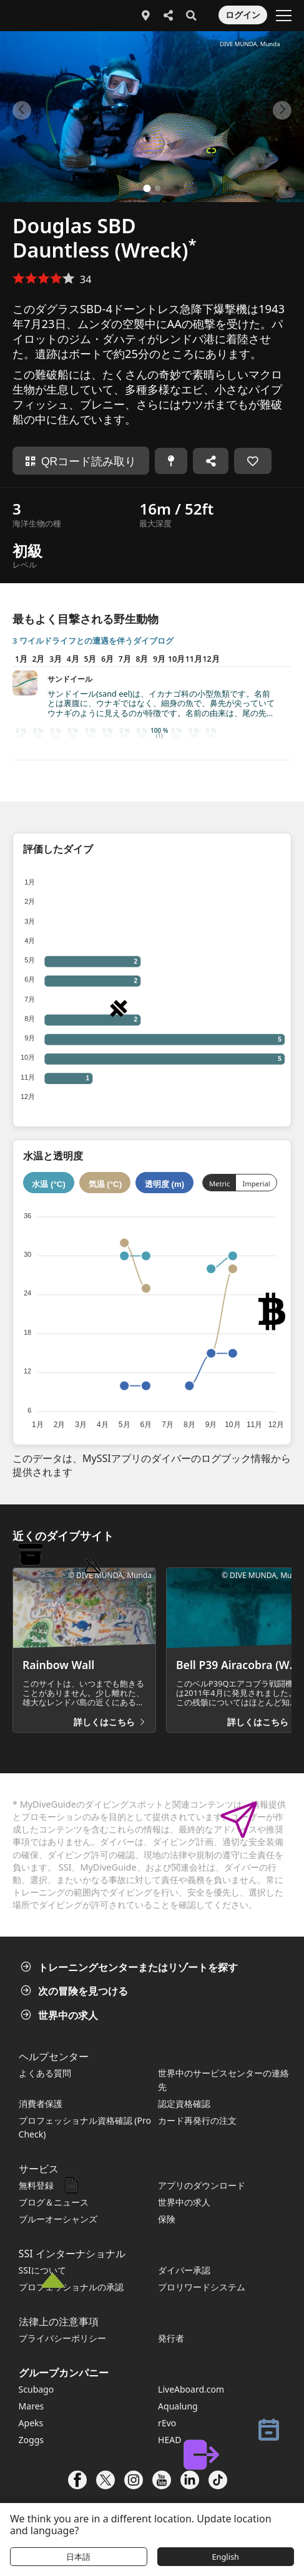 The width and height of the screenshot is (304, 2576). I want to click on remove an event from calendar, so click(268, 2430).